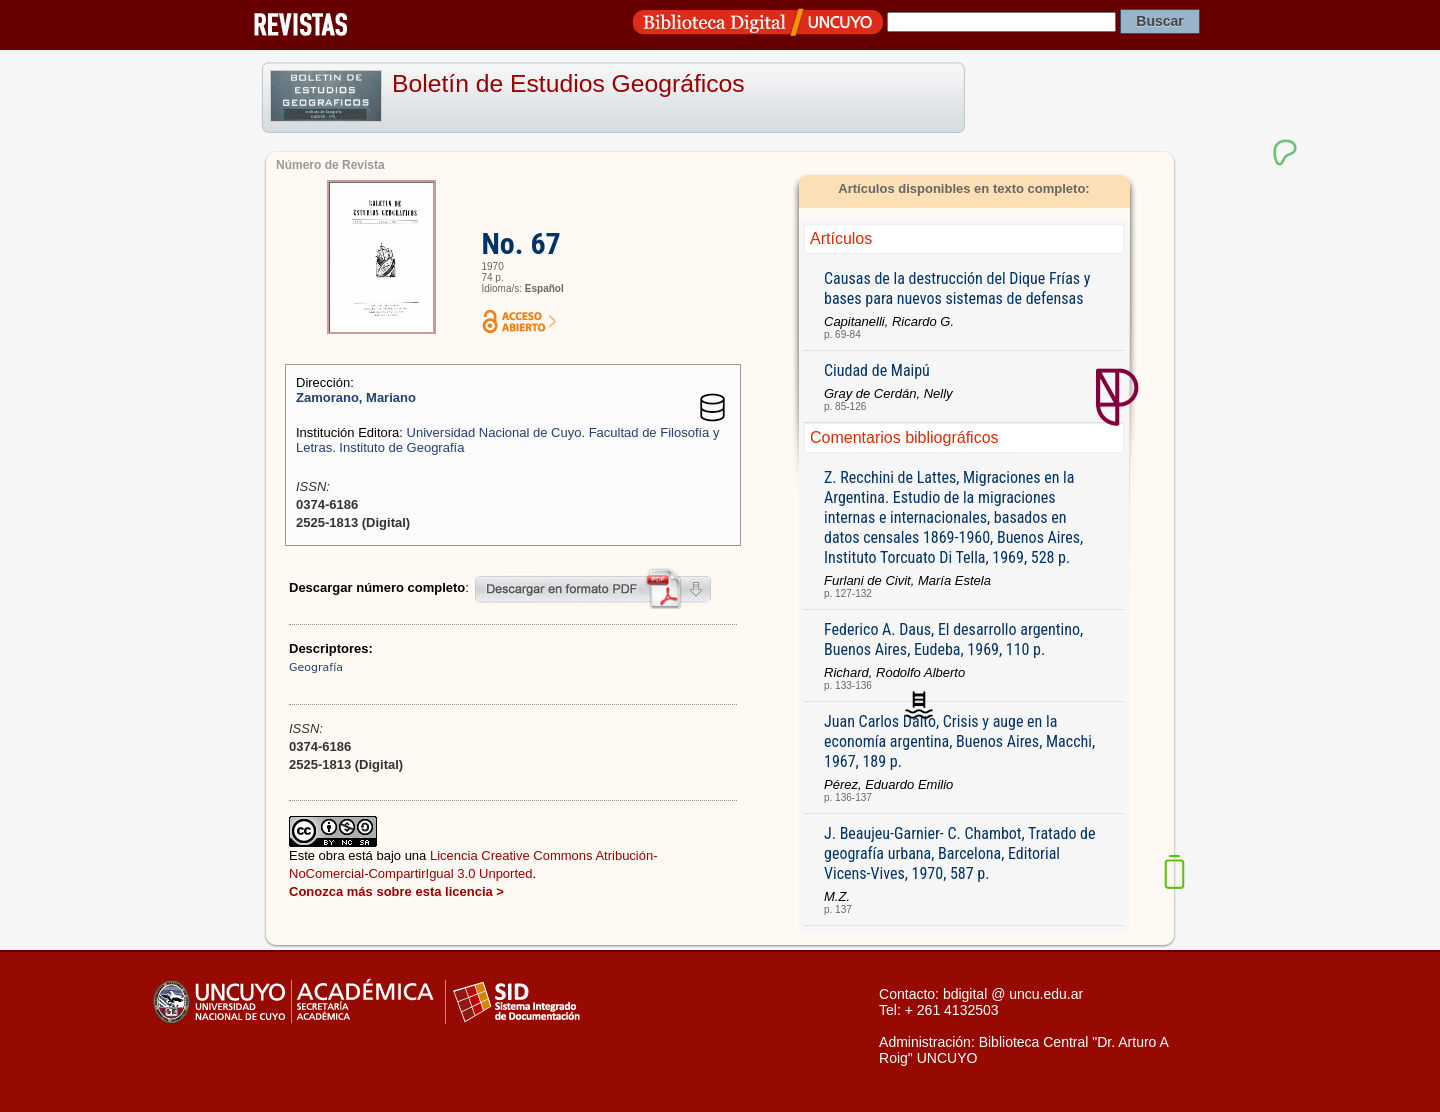 The width and height of the screenshot is (1440, 1112). Describe the element at coordinates (1174, 872) in the screenshot. I see `indicates battery is completely drained` at that location.